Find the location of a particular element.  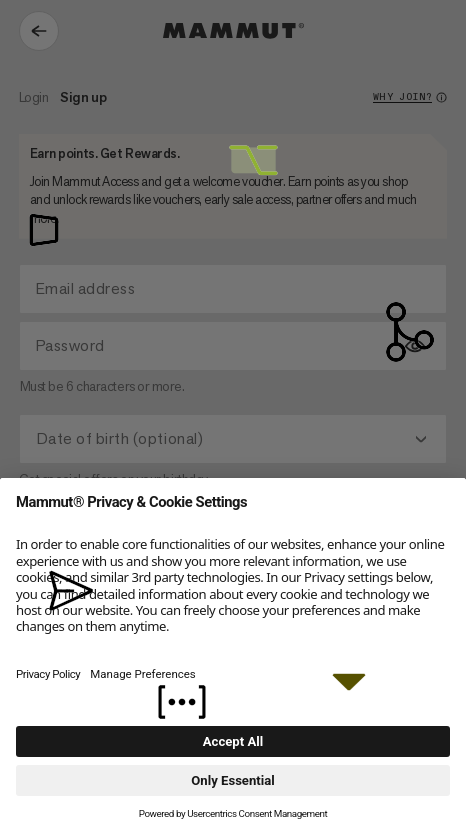

merge branches in version control is located at coordinates (410, 334).